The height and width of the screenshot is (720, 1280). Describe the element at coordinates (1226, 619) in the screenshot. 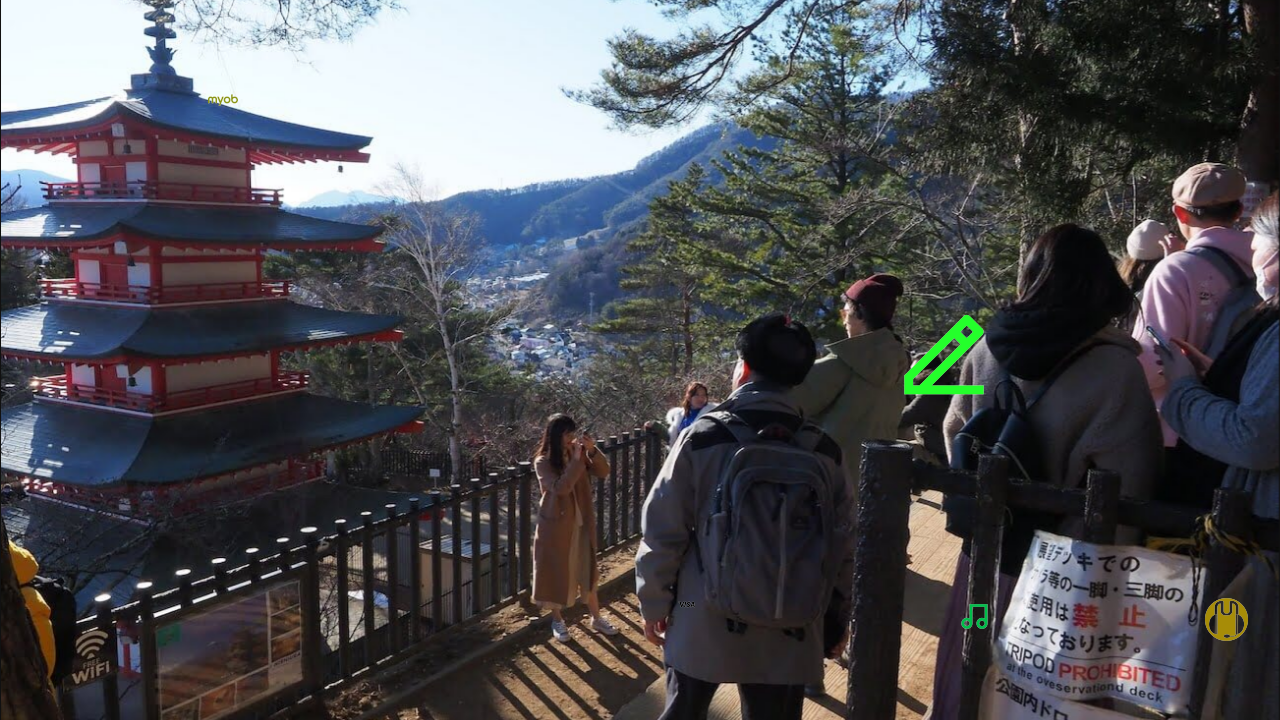

I see `open mumble voice chat application` at that location.